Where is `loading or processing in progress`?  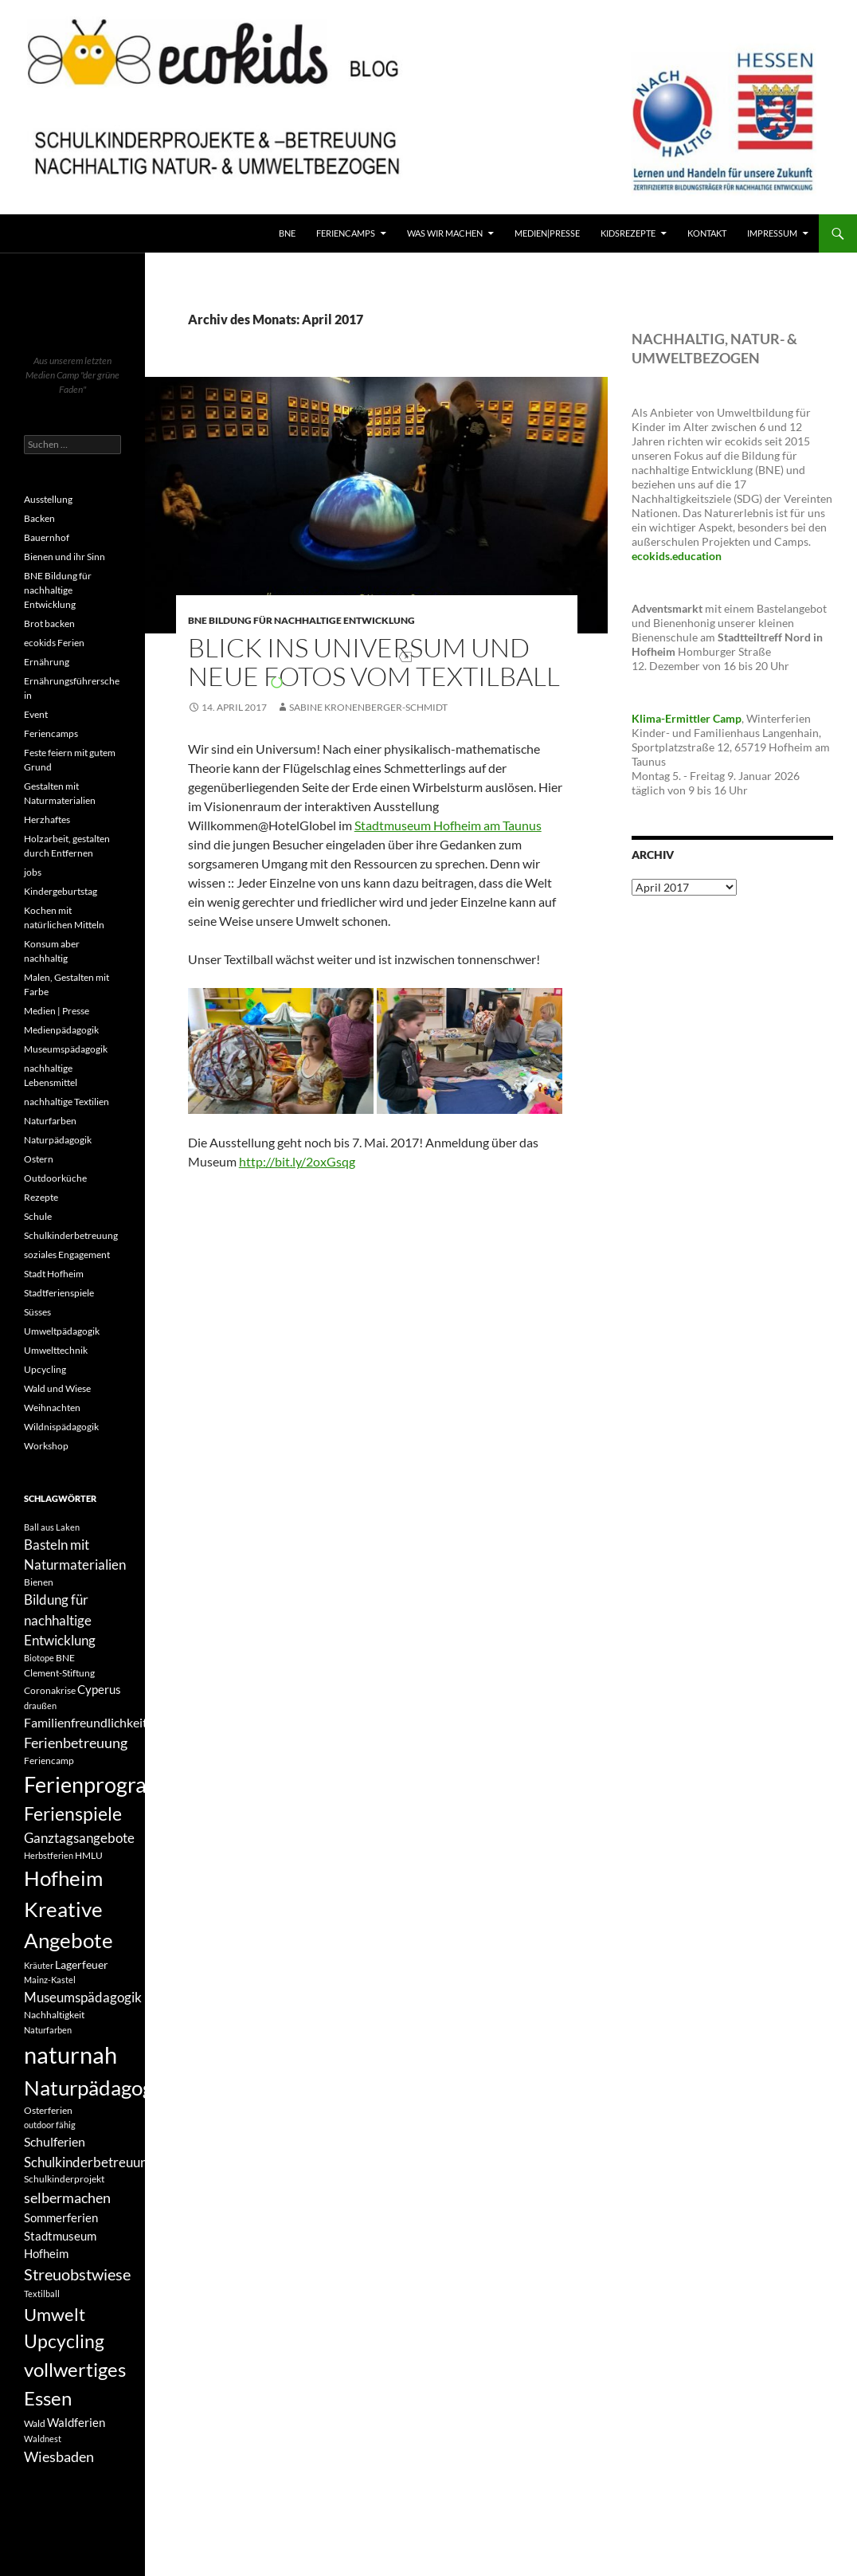
loading or processing in progress is located at coordinates (276, 682).